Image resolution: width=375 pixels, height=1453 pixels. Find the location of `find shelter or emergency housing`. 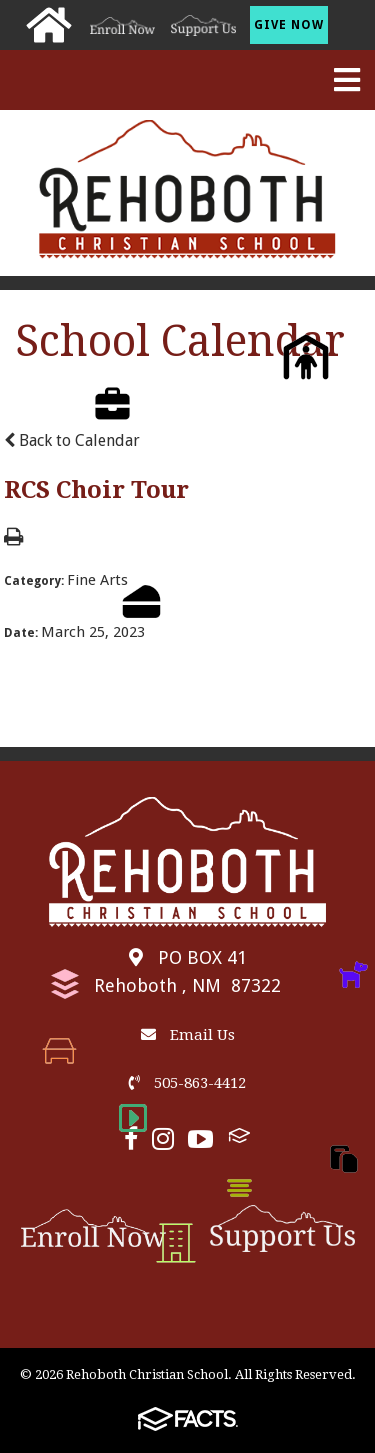

find shelter or emergency housing is located at coordinates (306, 357).